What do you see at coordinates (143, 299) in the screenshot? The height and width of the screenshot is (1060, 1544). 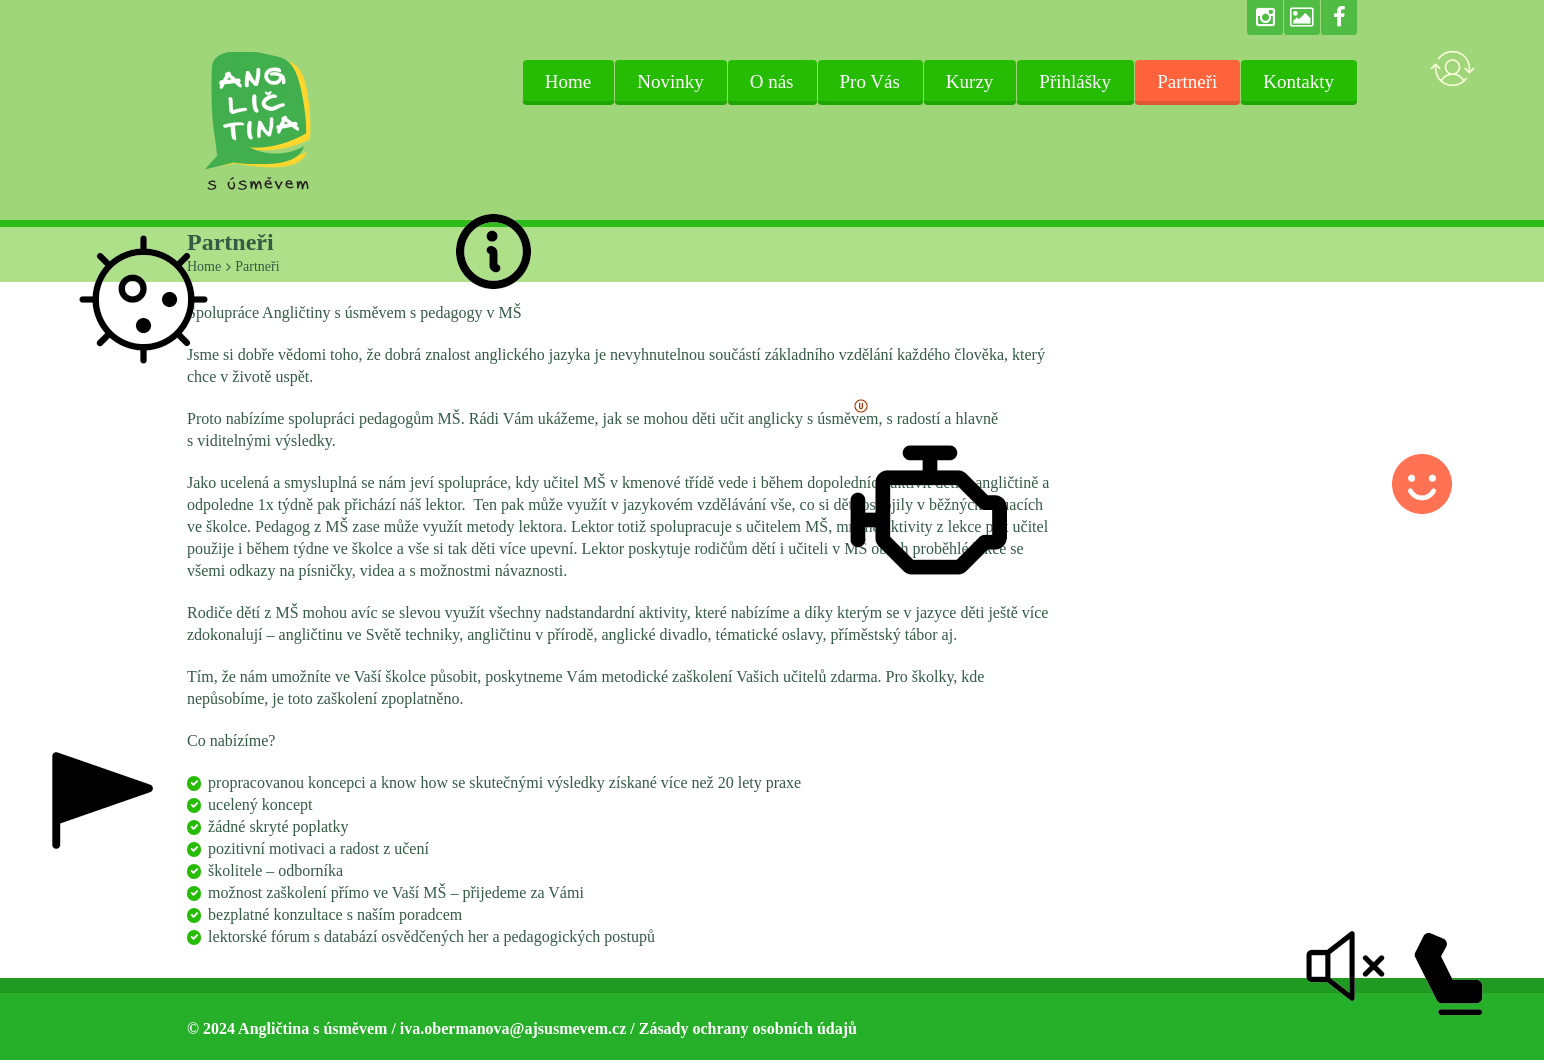 I see `indicates virus or malware detected` at bounding box center [143, 299].